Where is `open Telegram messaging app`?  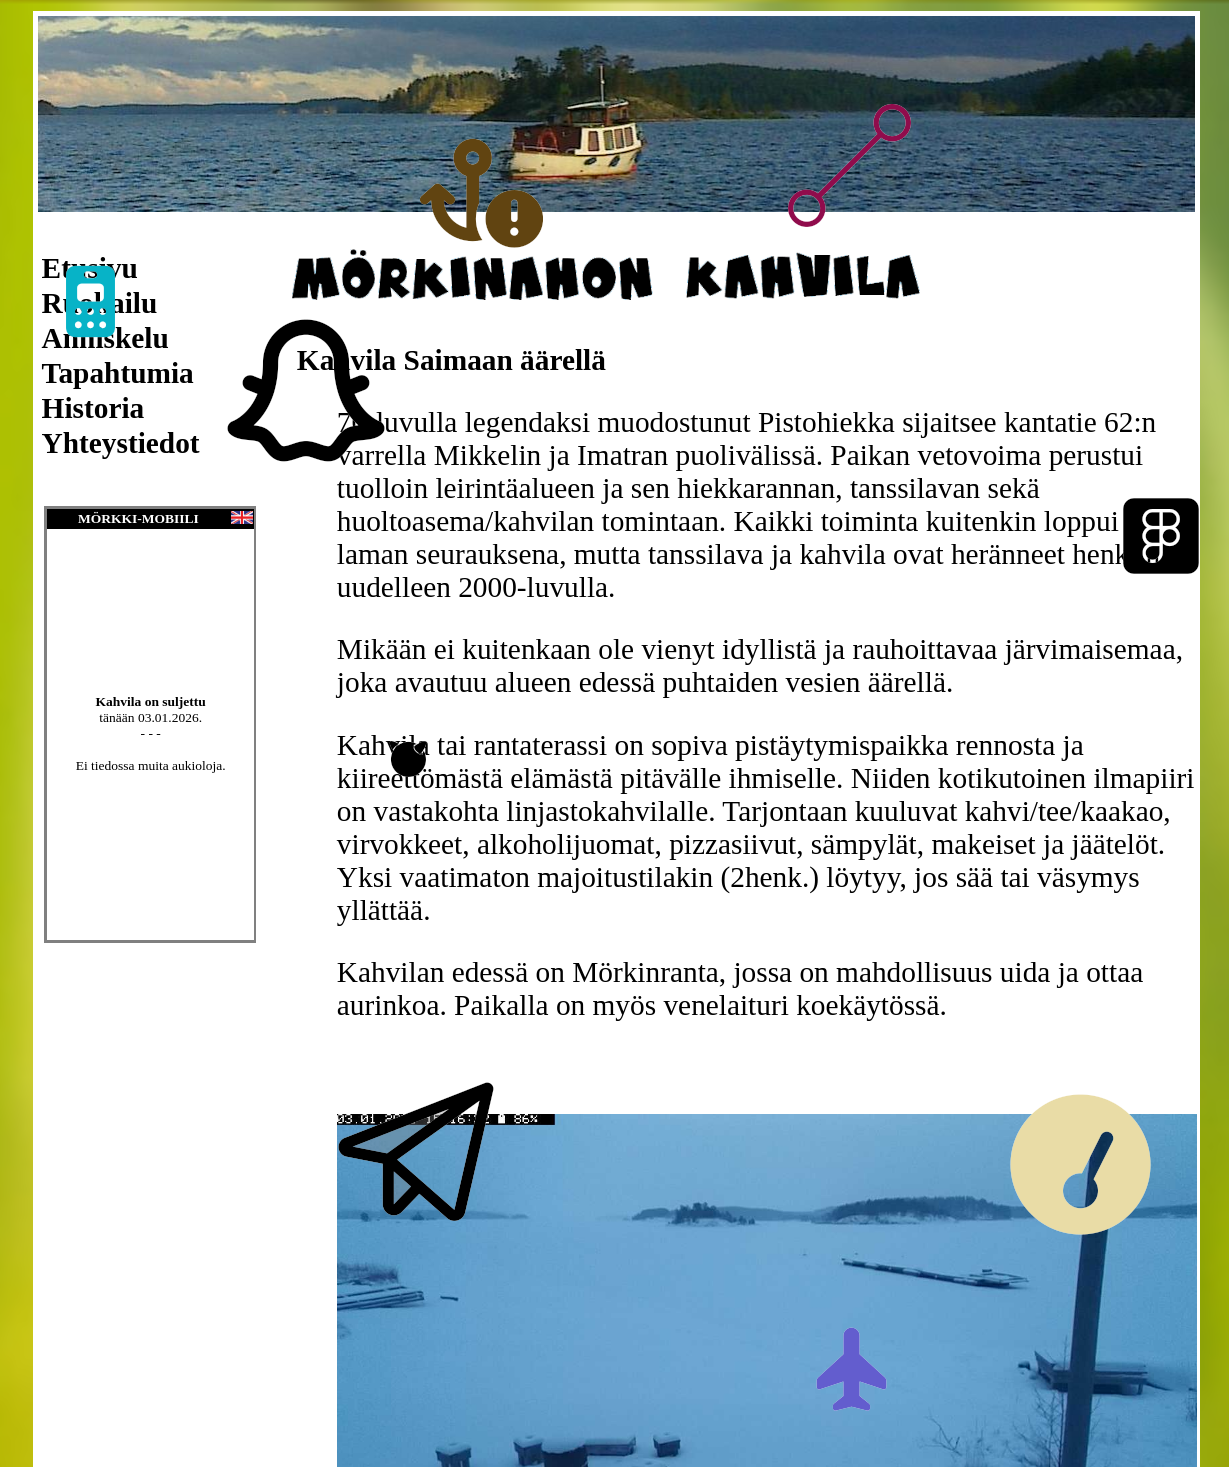
open Telegram messaging app is located at coordinates (421, 1154).